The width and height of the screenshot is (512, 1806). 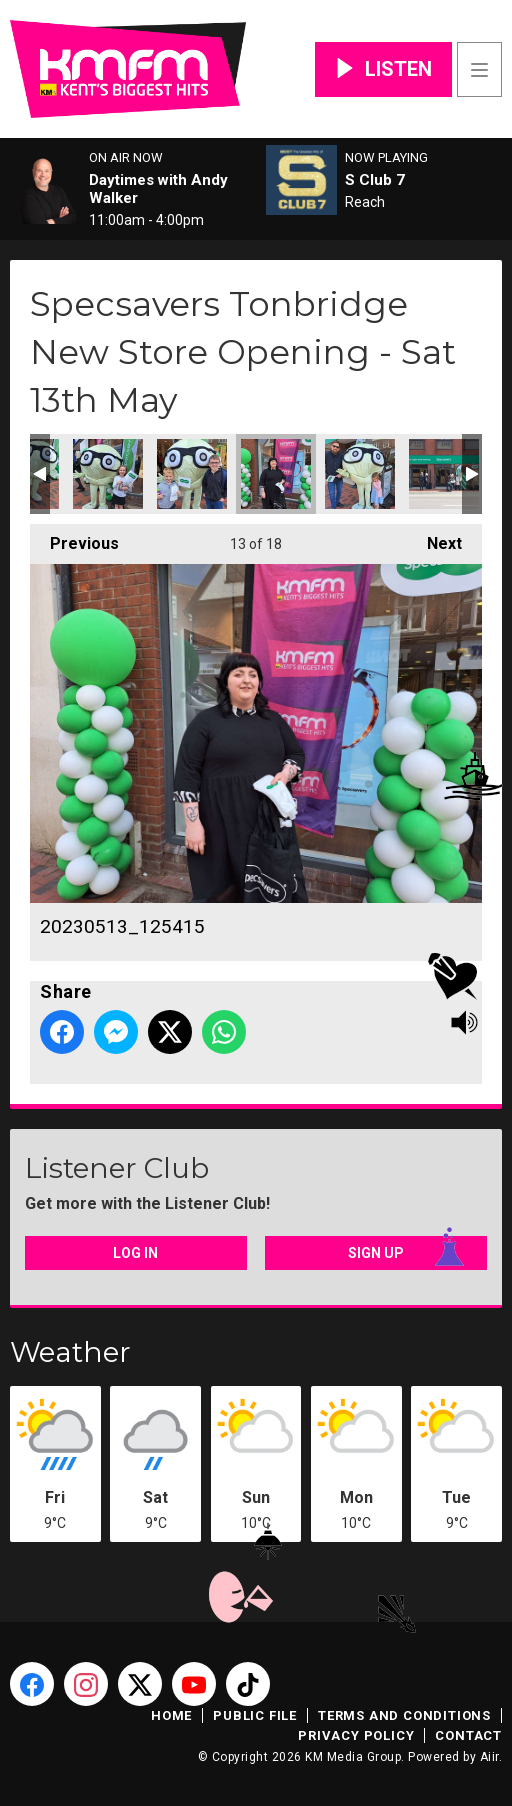 I want to click on adjust volume or sound settings, so click(x=464, y=1022).